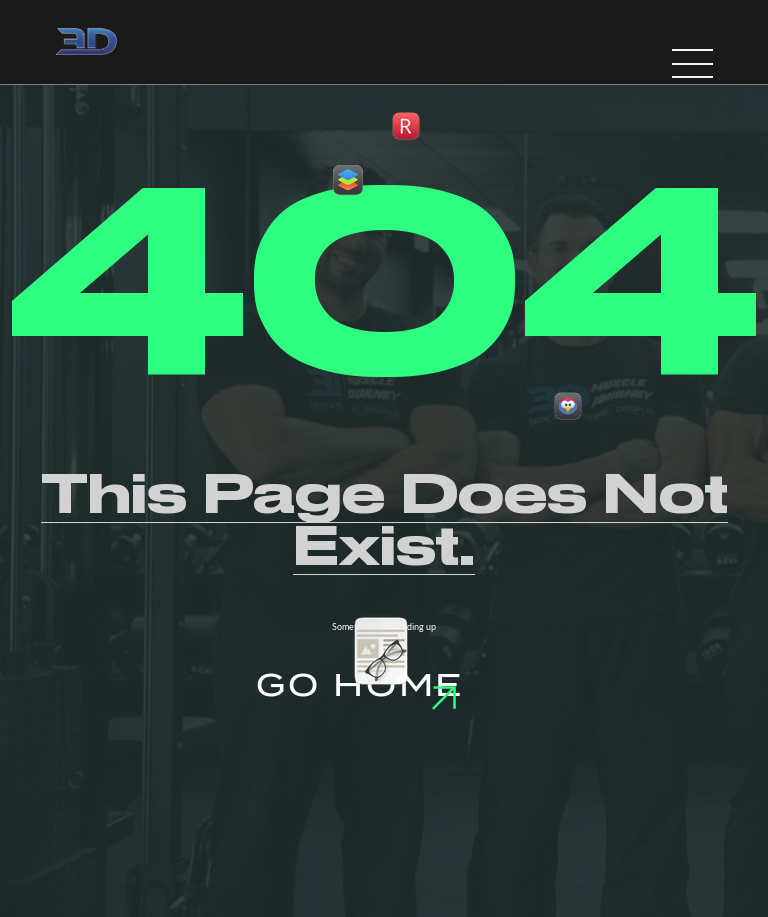 Image resolution: width=768 pixels, height=917 pixels. I want to click on open the ASC app, so click(348, 180).